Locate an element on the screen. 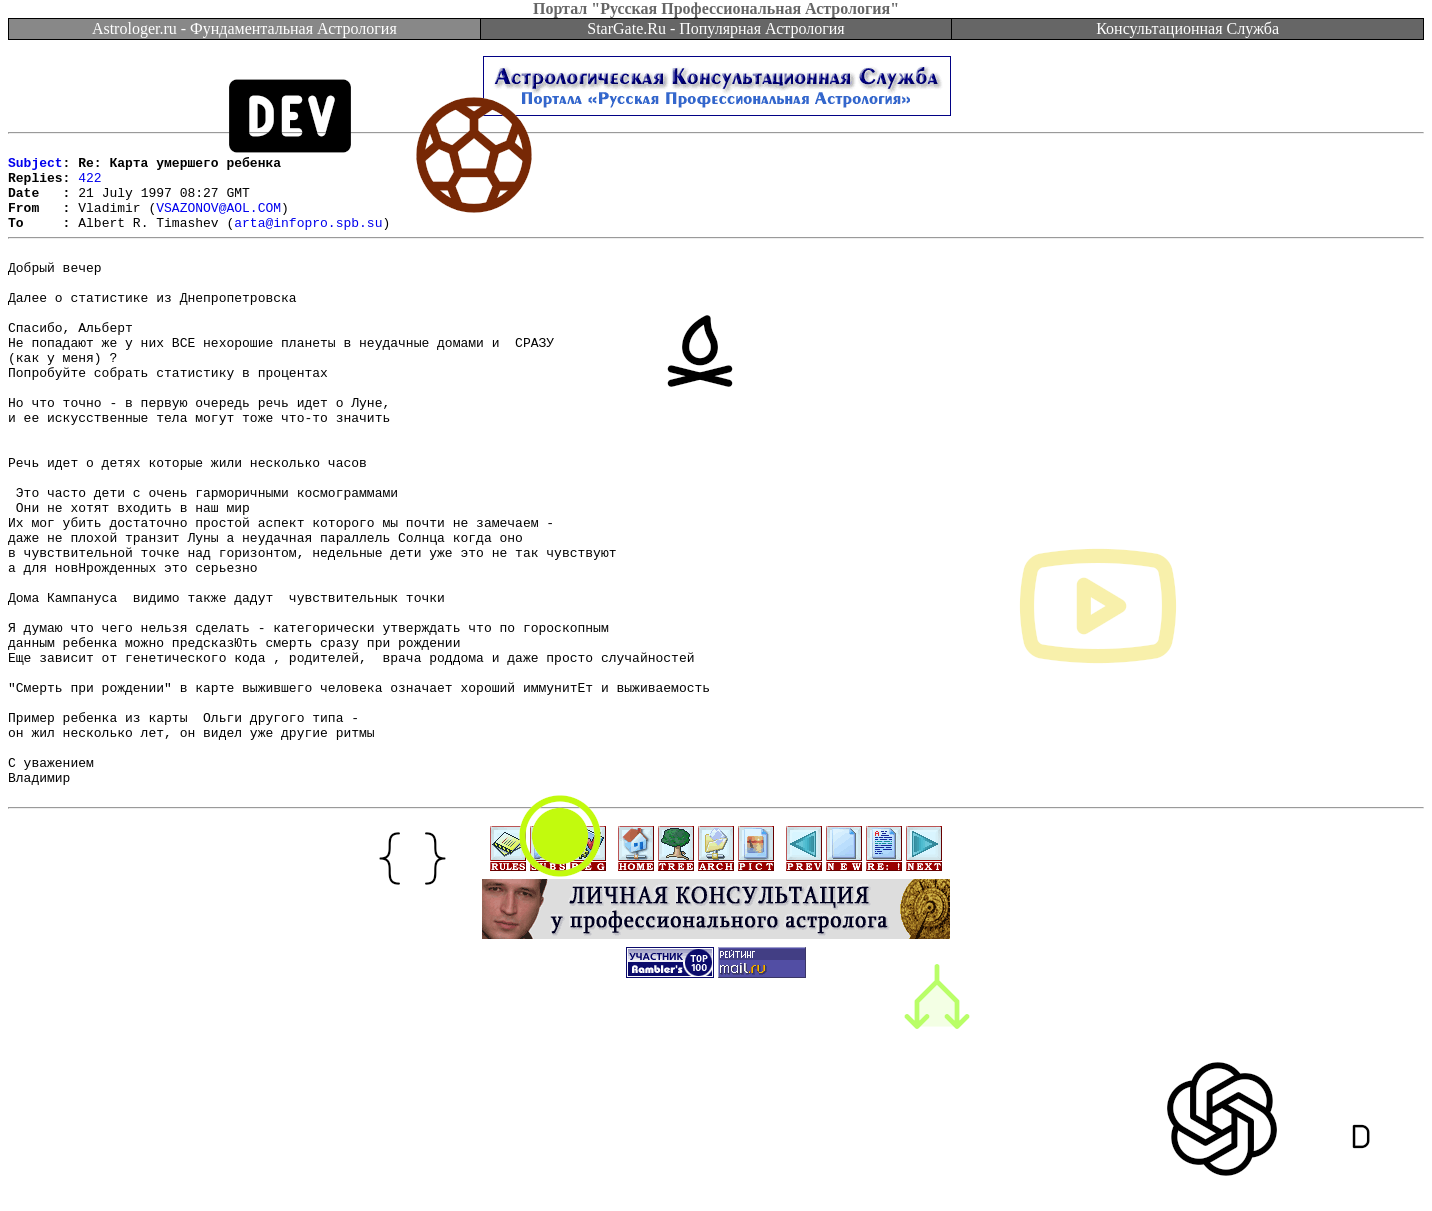 Image resolution: width=1432 pixels, height=1211 pixels. open youtube app is located at coordinates (1098, 606).